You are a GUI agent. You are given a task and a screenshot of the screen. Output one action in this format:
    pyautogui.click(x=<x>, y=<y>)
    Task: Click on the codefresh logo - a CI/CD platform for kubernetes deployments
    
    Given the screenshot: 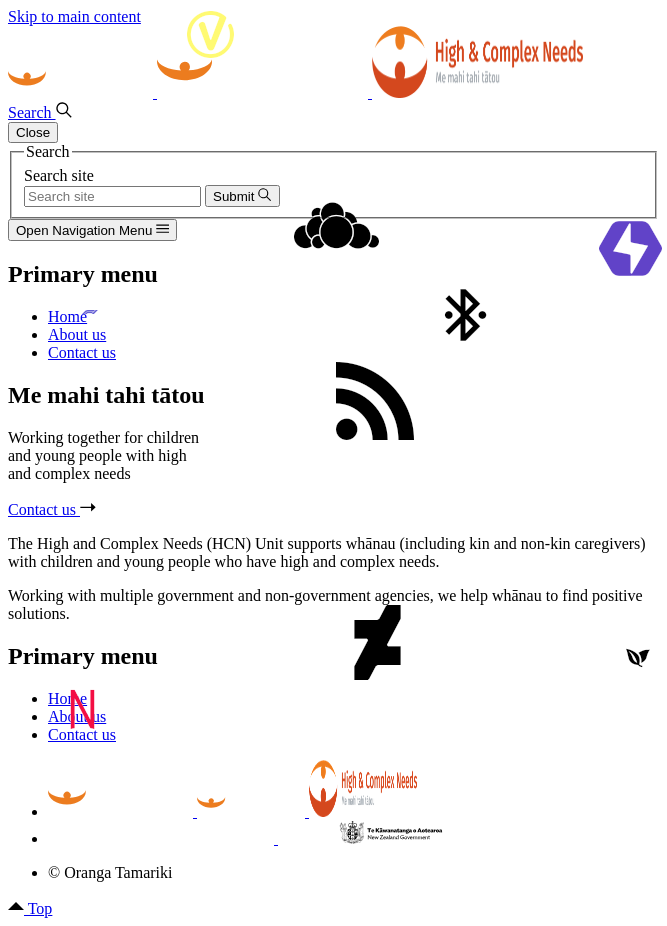 What is the action you would take?
    pyautogui.click(x=638, y=658)
    